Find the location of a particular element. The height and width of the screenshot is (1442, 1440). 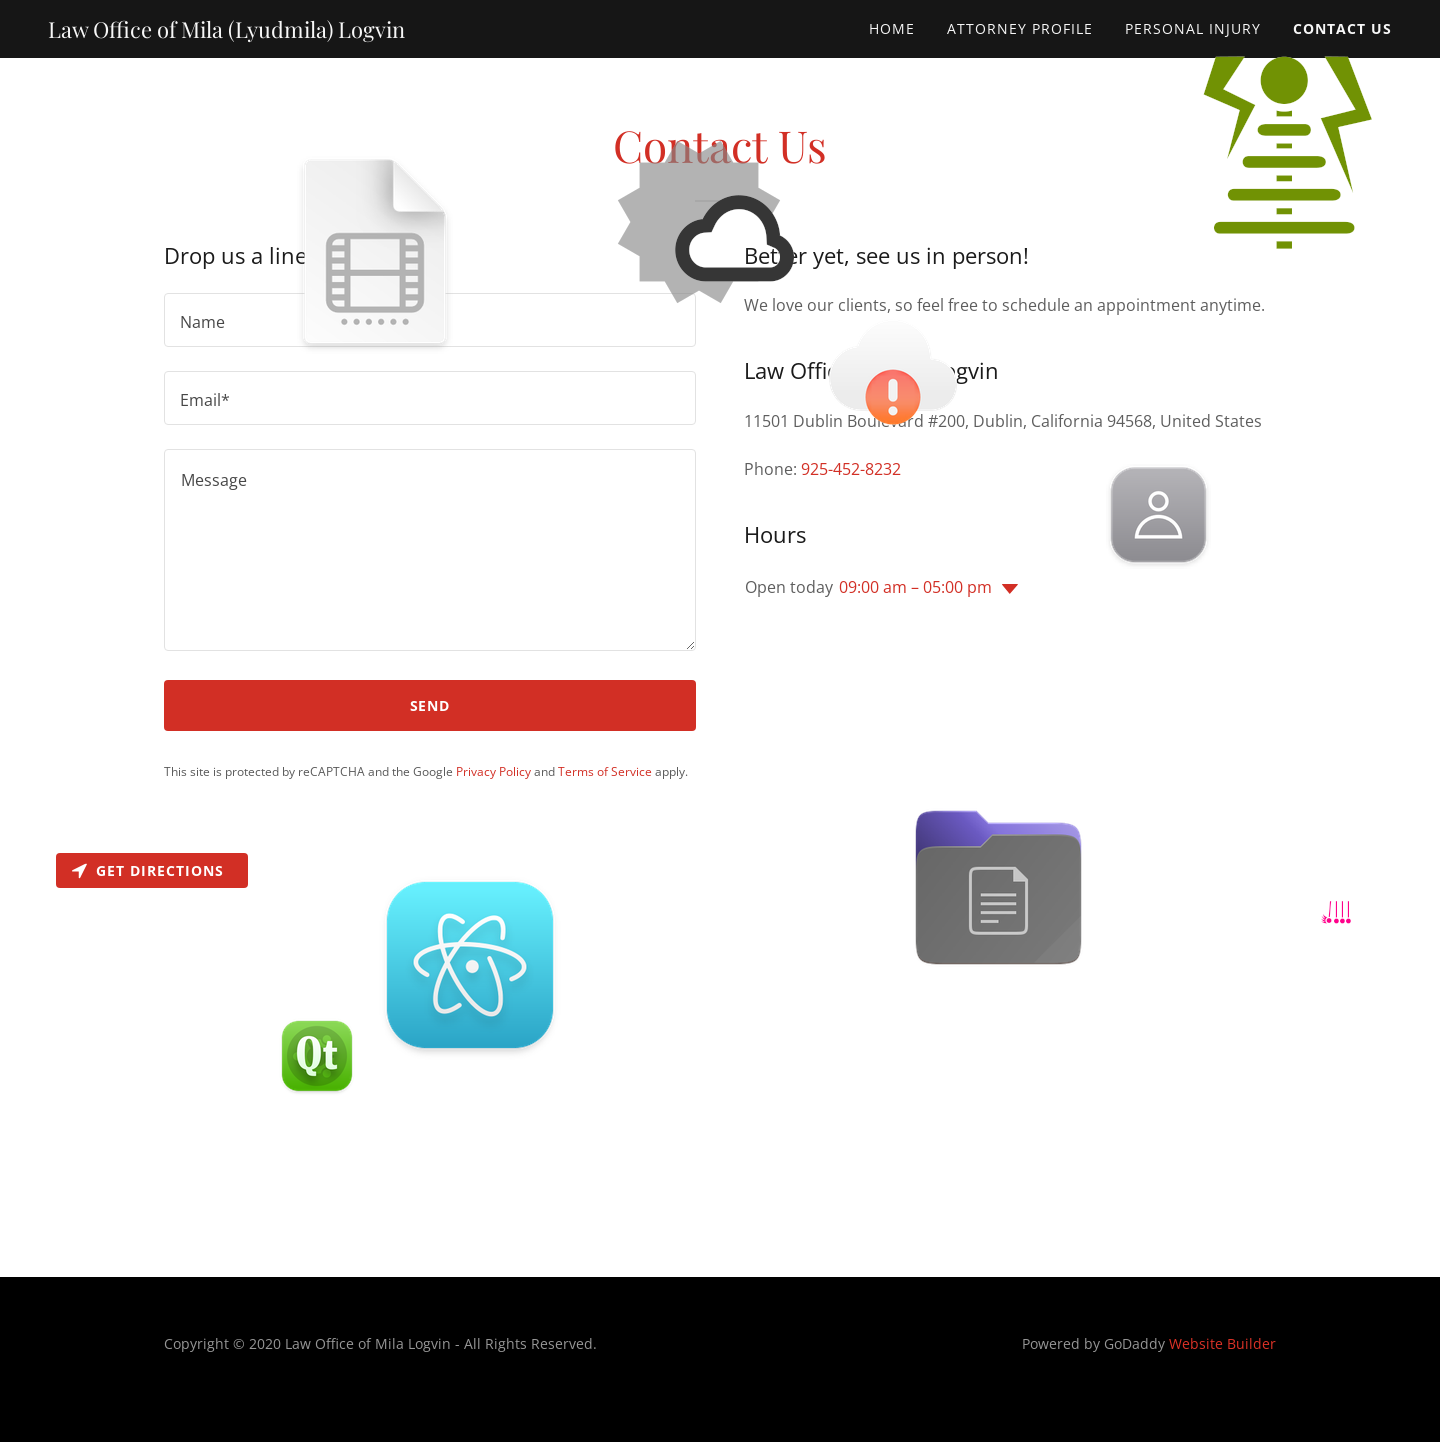

open your documents folder is located at coordinates (998, 887).